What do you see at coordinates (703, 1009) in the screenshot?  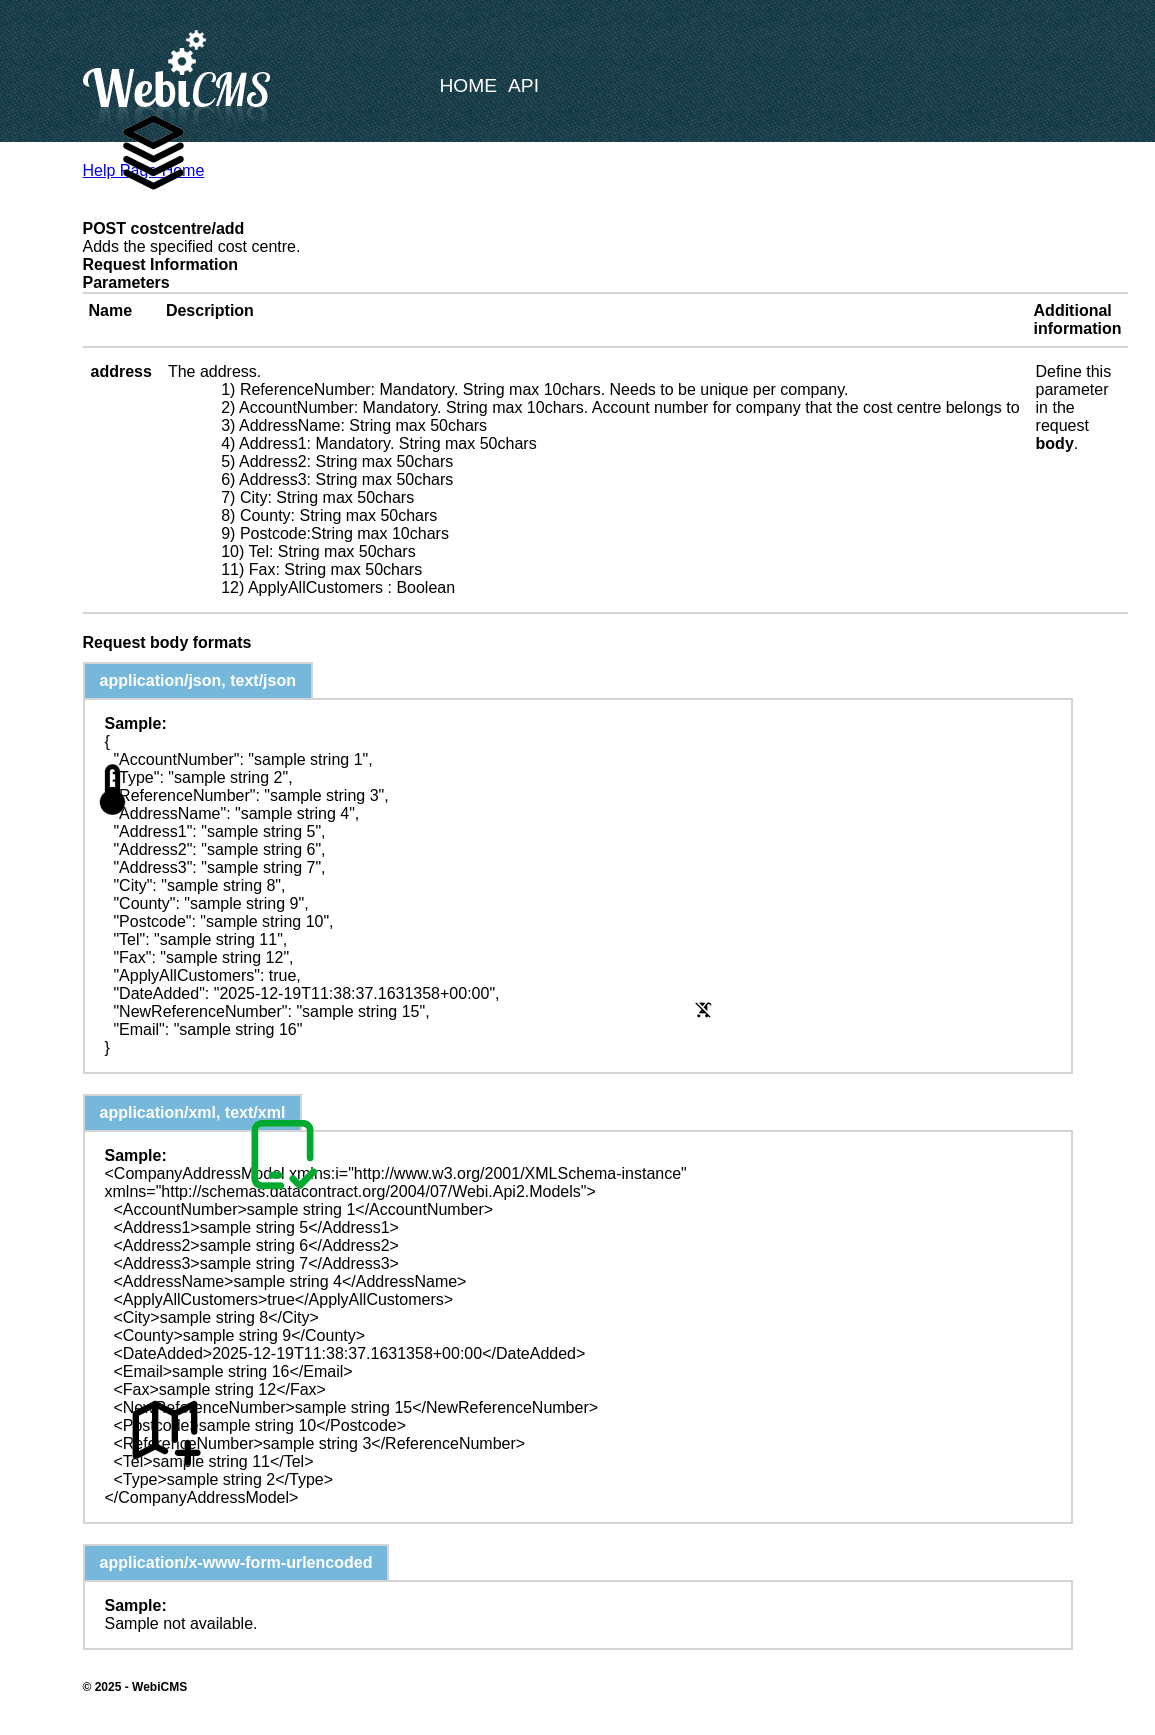 I see `indicates strollers are not permitted in this area` at bounding box center [703, 1009].